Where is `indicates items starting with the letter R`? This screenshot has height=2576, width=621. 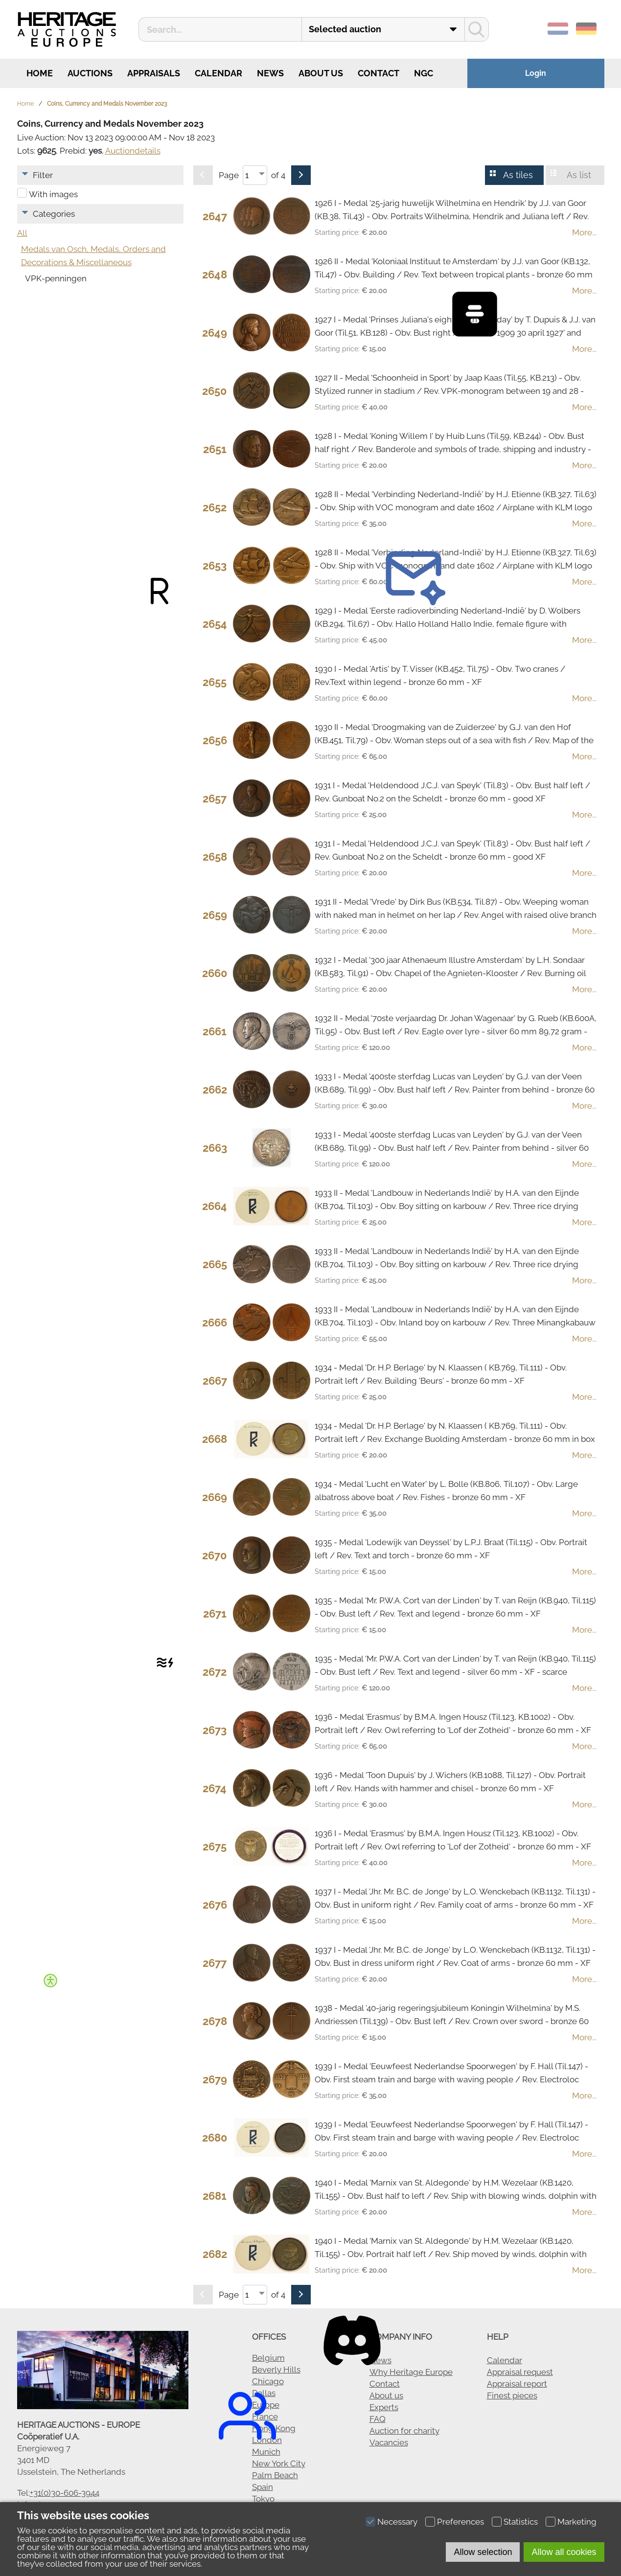
indicates items starting with the letter R is located at coordinates (160, 591).